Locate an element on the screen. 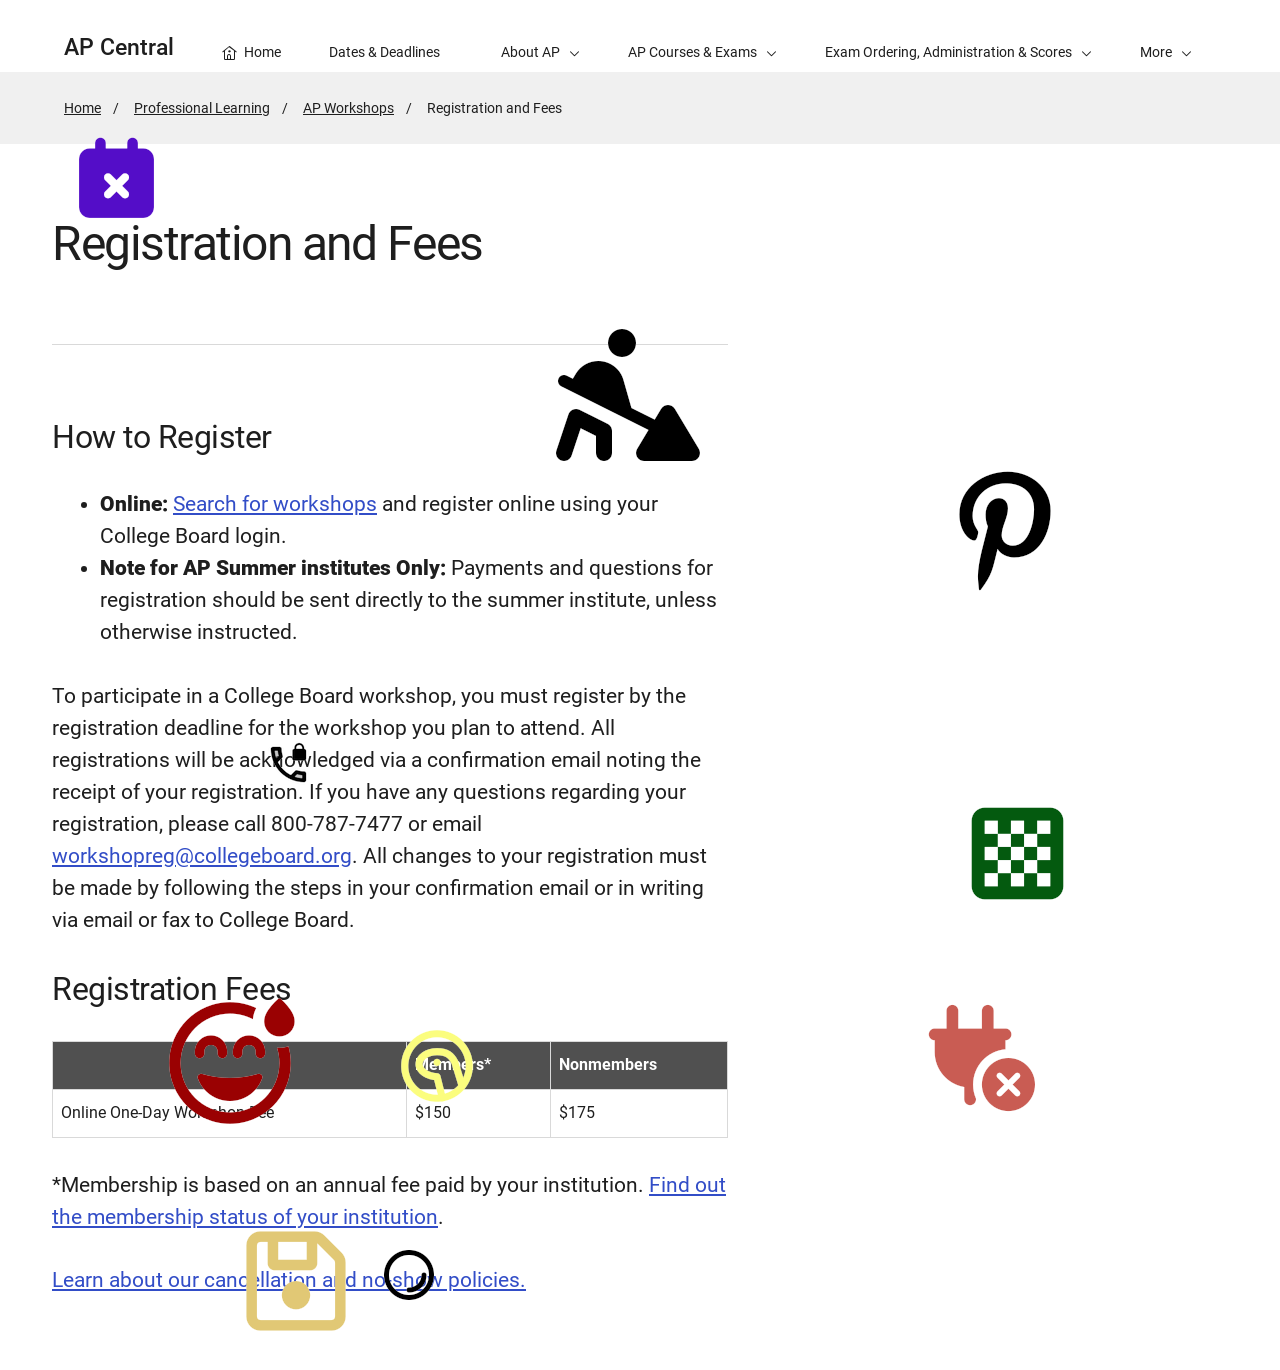 The height and width of the screenshot is (1370, 1280). indicates construction or work in progress is located at coordinates (628, 397).